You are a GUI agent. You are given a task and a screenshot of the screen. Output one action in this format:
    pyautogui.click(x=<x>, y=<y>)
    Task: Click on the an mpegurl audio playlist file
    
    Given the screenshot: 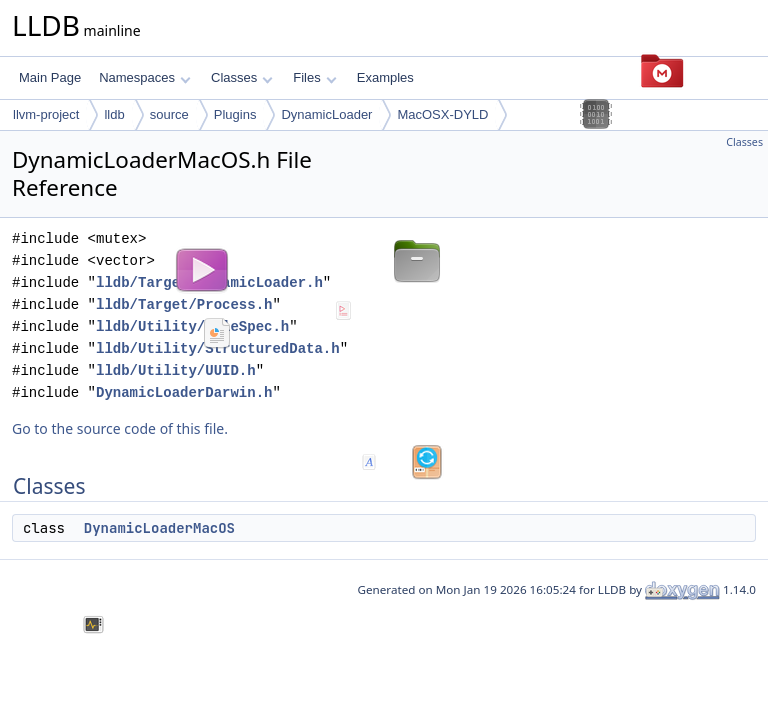 What is the action you would take?
    pyautogui.click(x=343, y=310)
    